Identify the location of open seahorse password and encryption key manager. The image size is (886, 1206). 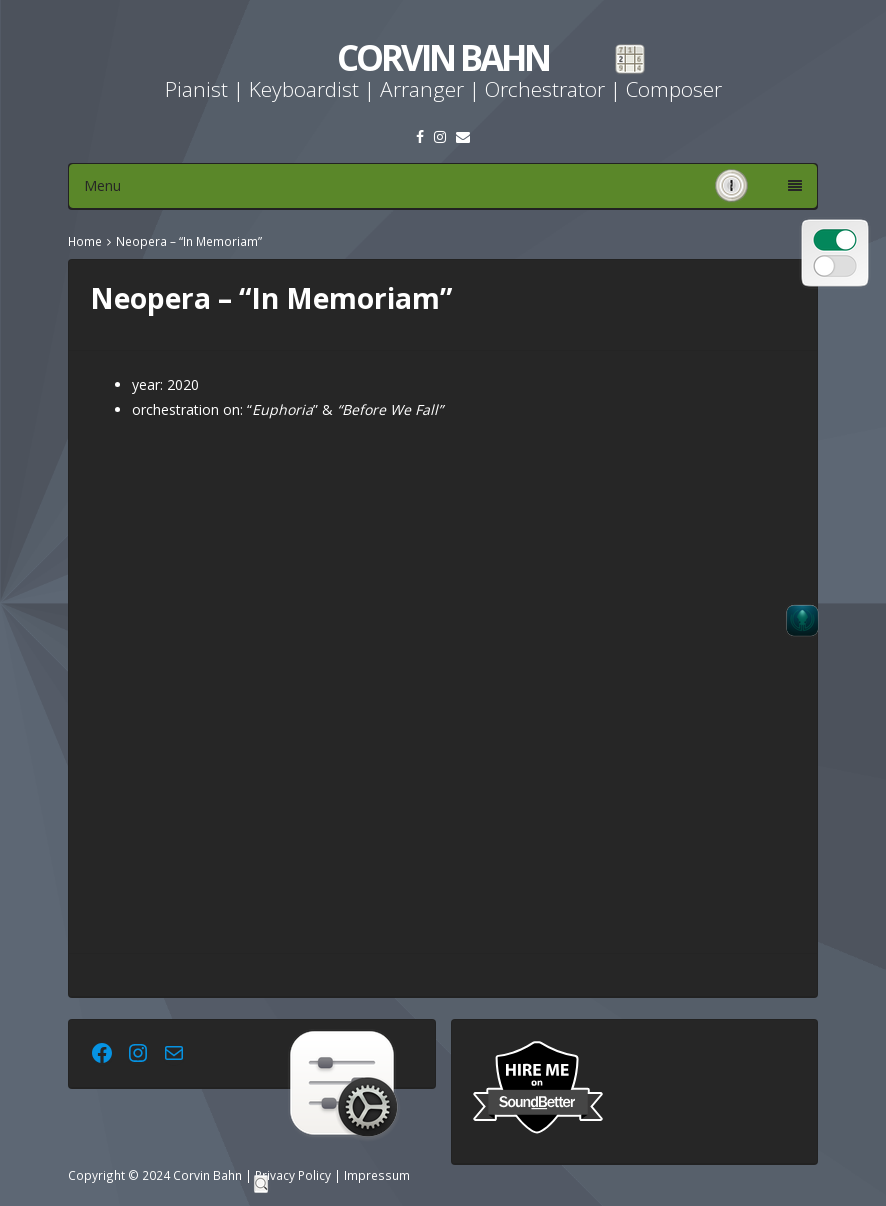
(731, 185).